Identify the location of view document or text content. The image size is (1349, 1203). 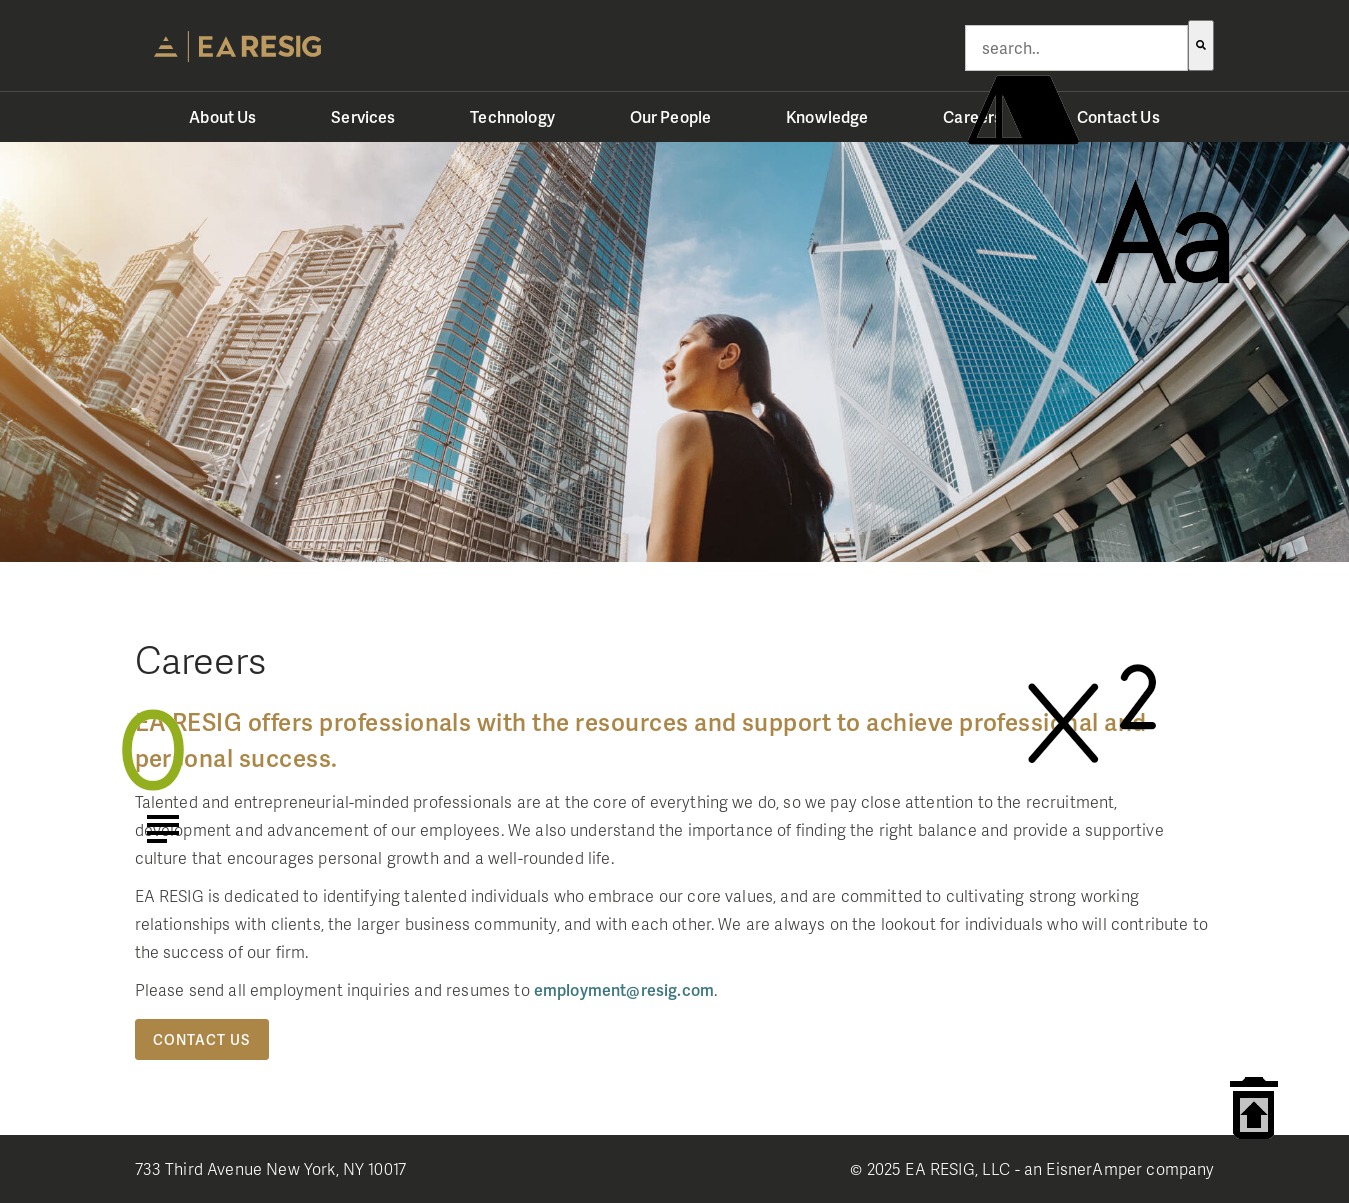
(163, 829).